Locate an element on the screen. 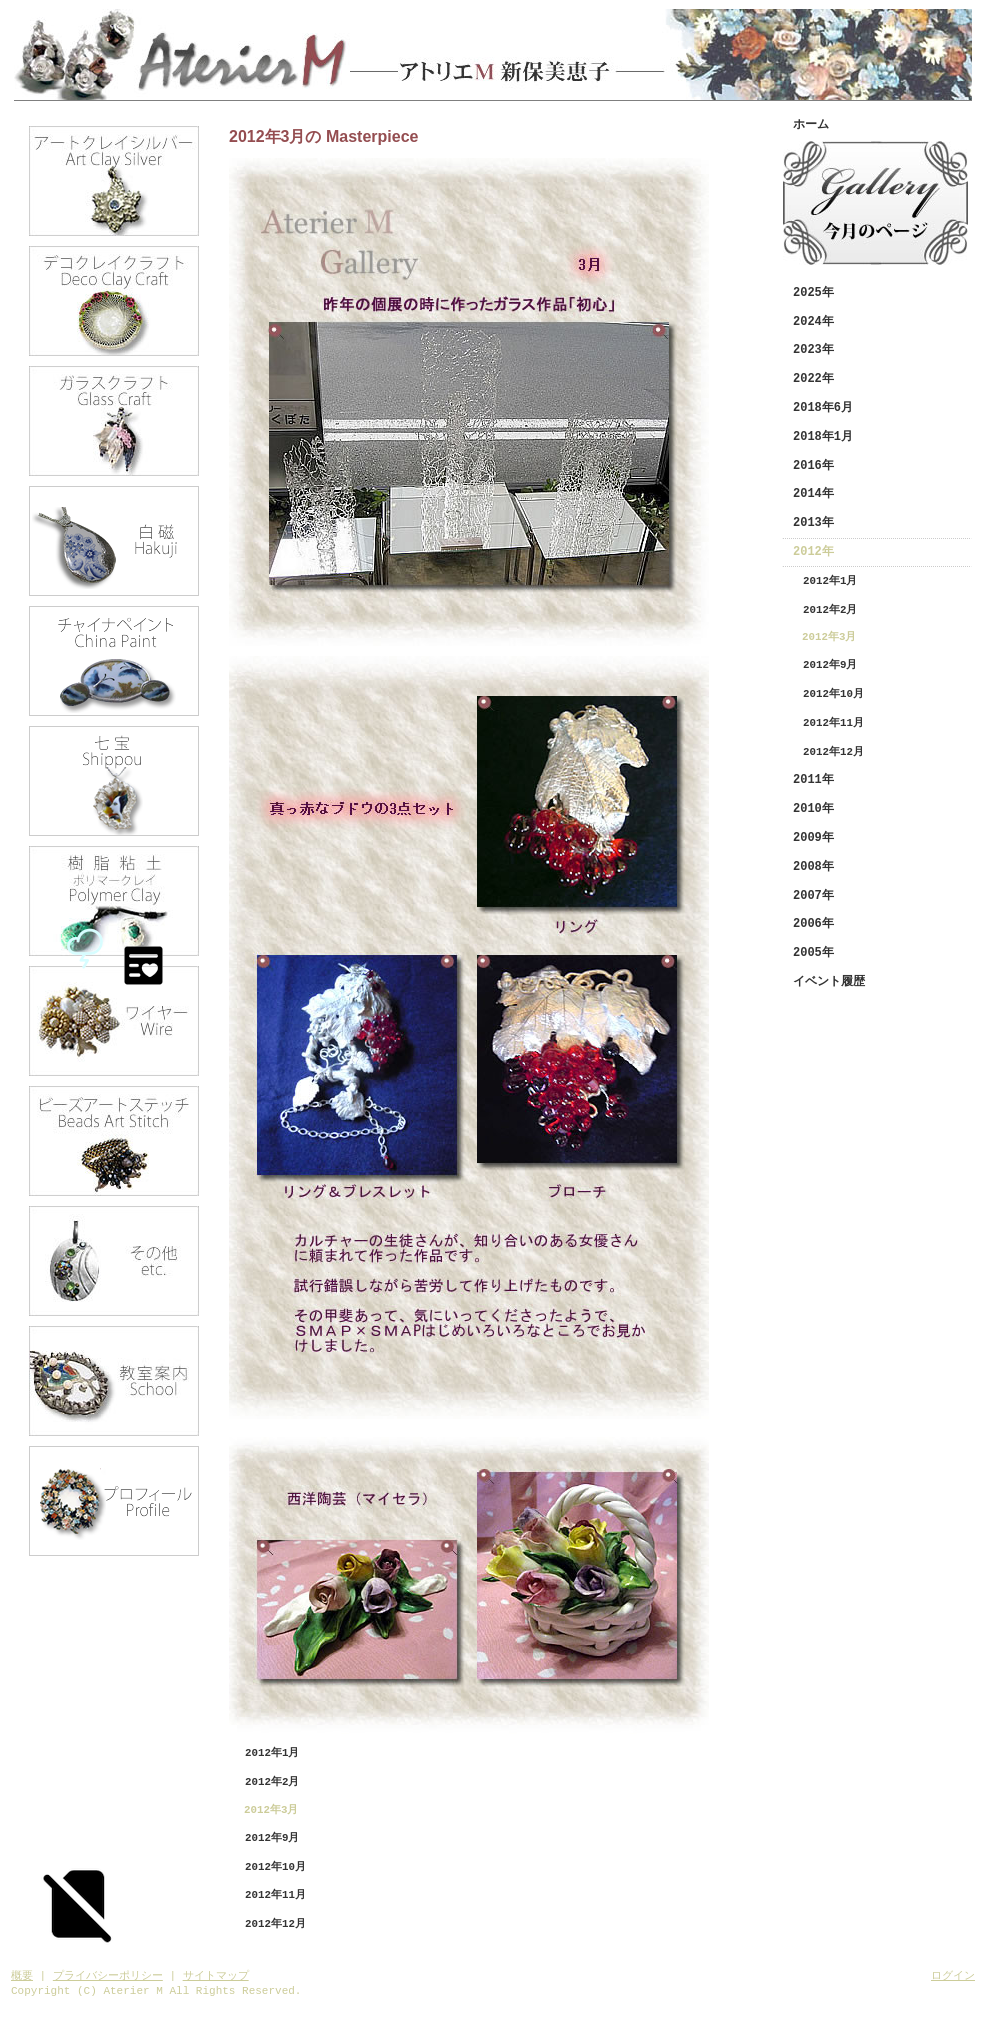  view your favorites list is located at coordinates (143, 965).